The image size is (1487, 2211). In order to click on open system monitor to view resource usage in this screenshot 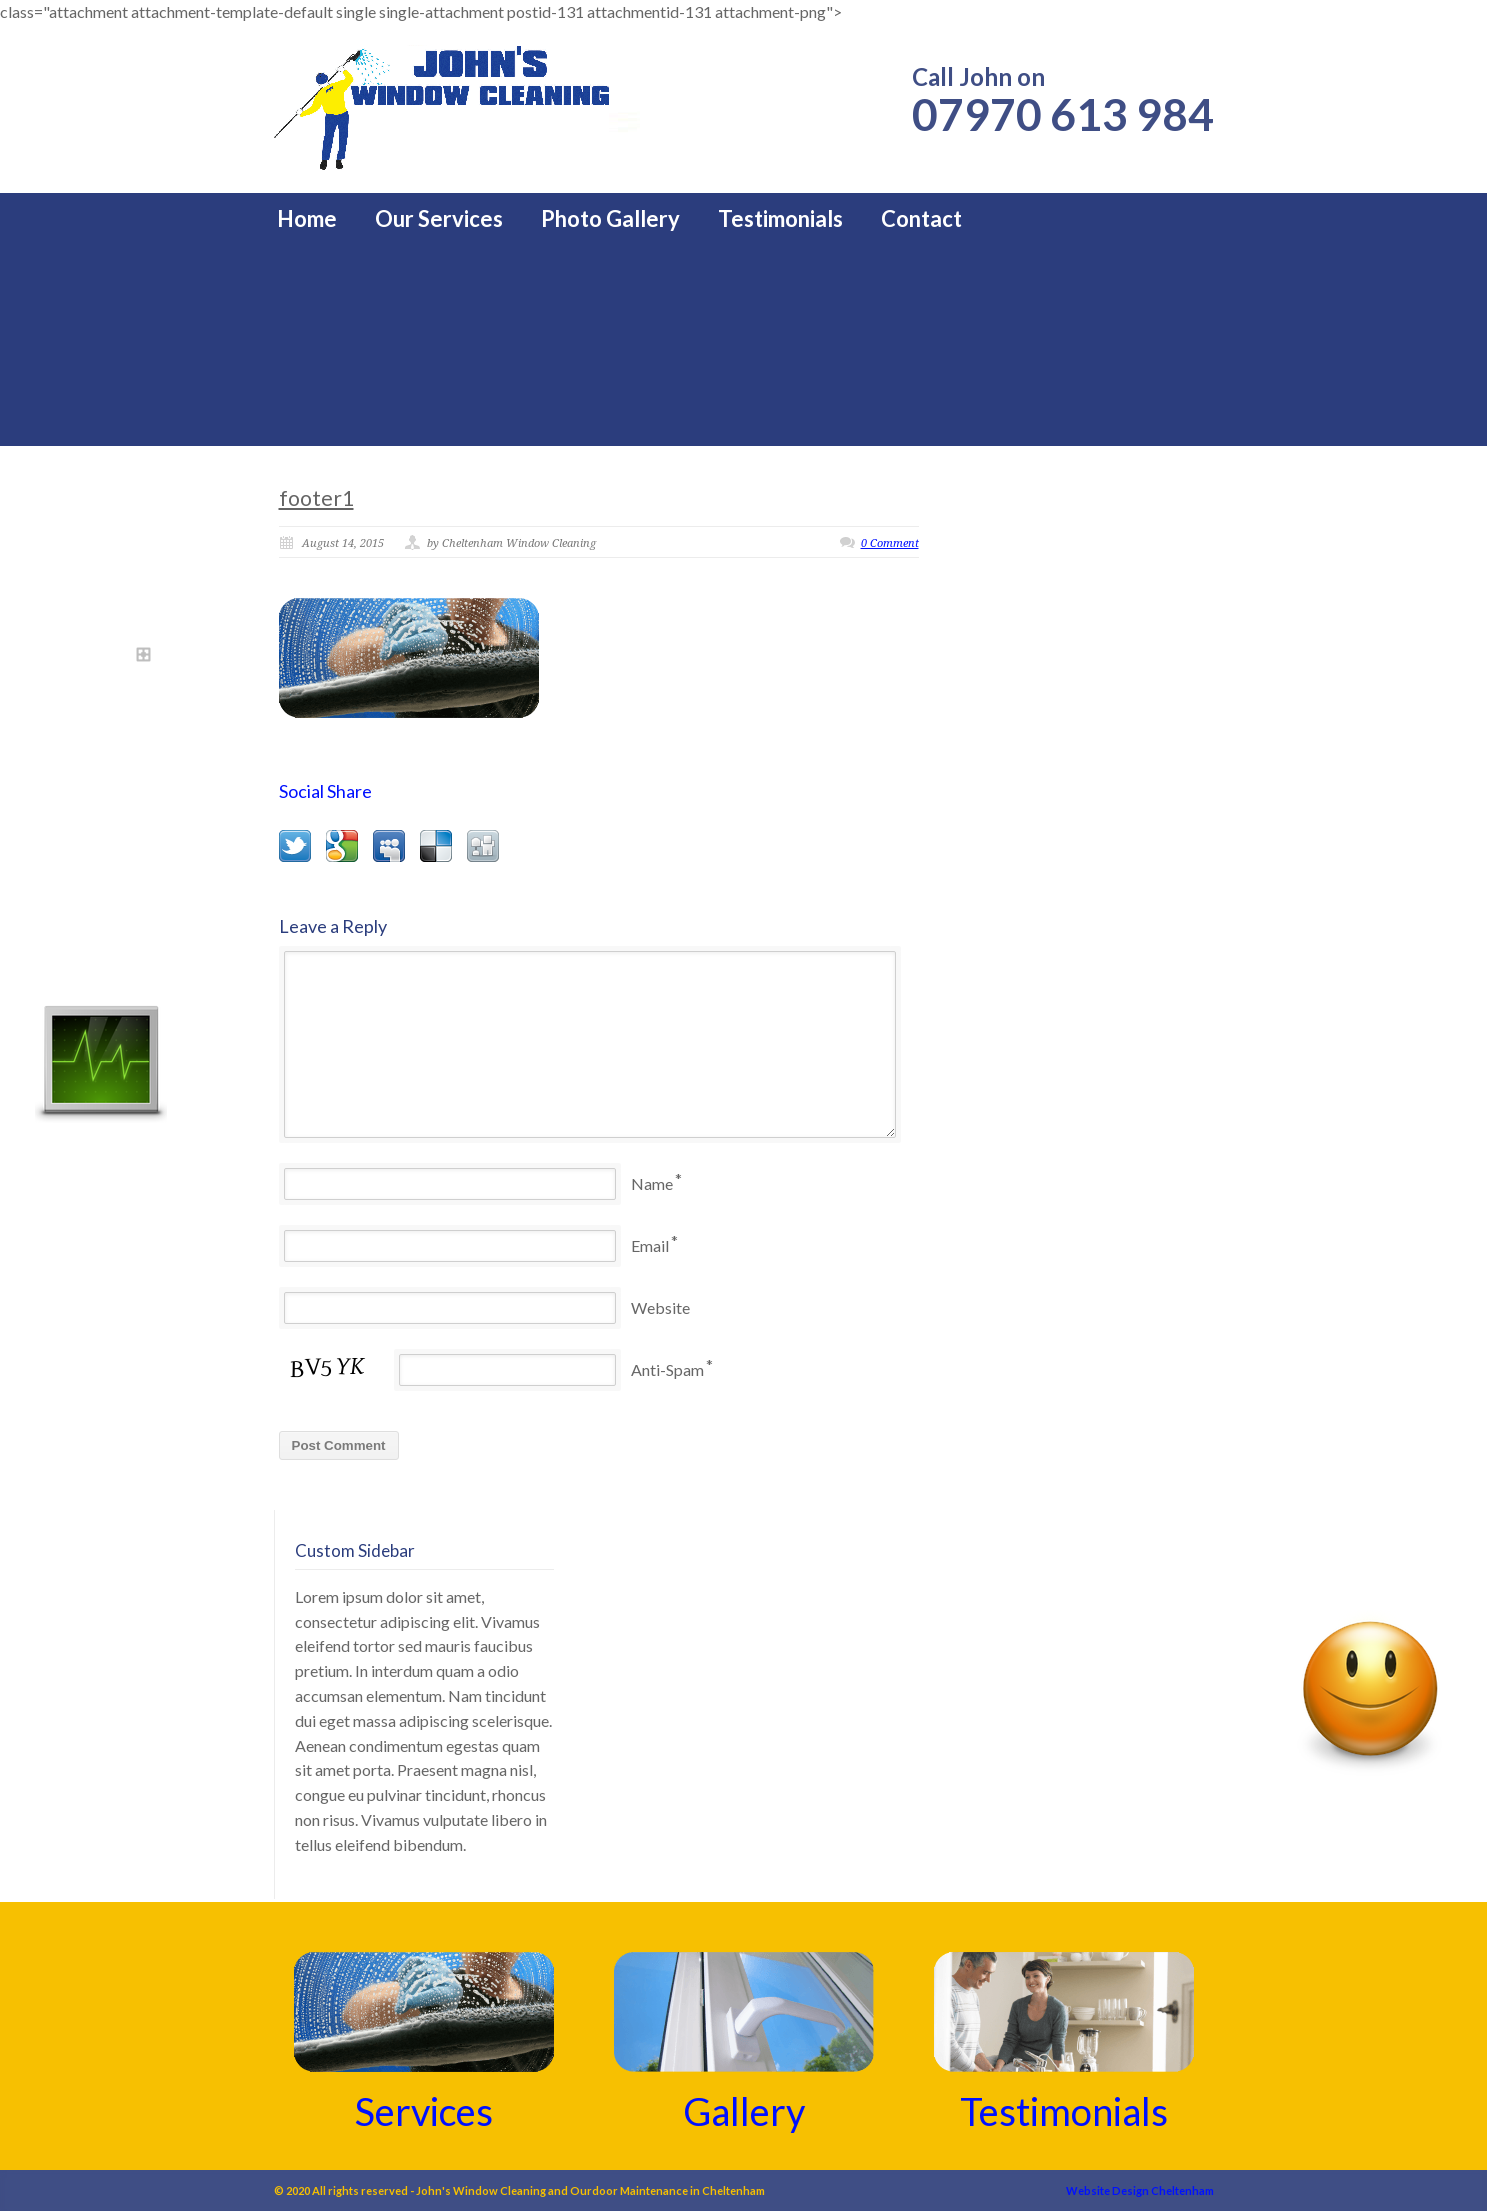, I will do `click(101, 1057)`.